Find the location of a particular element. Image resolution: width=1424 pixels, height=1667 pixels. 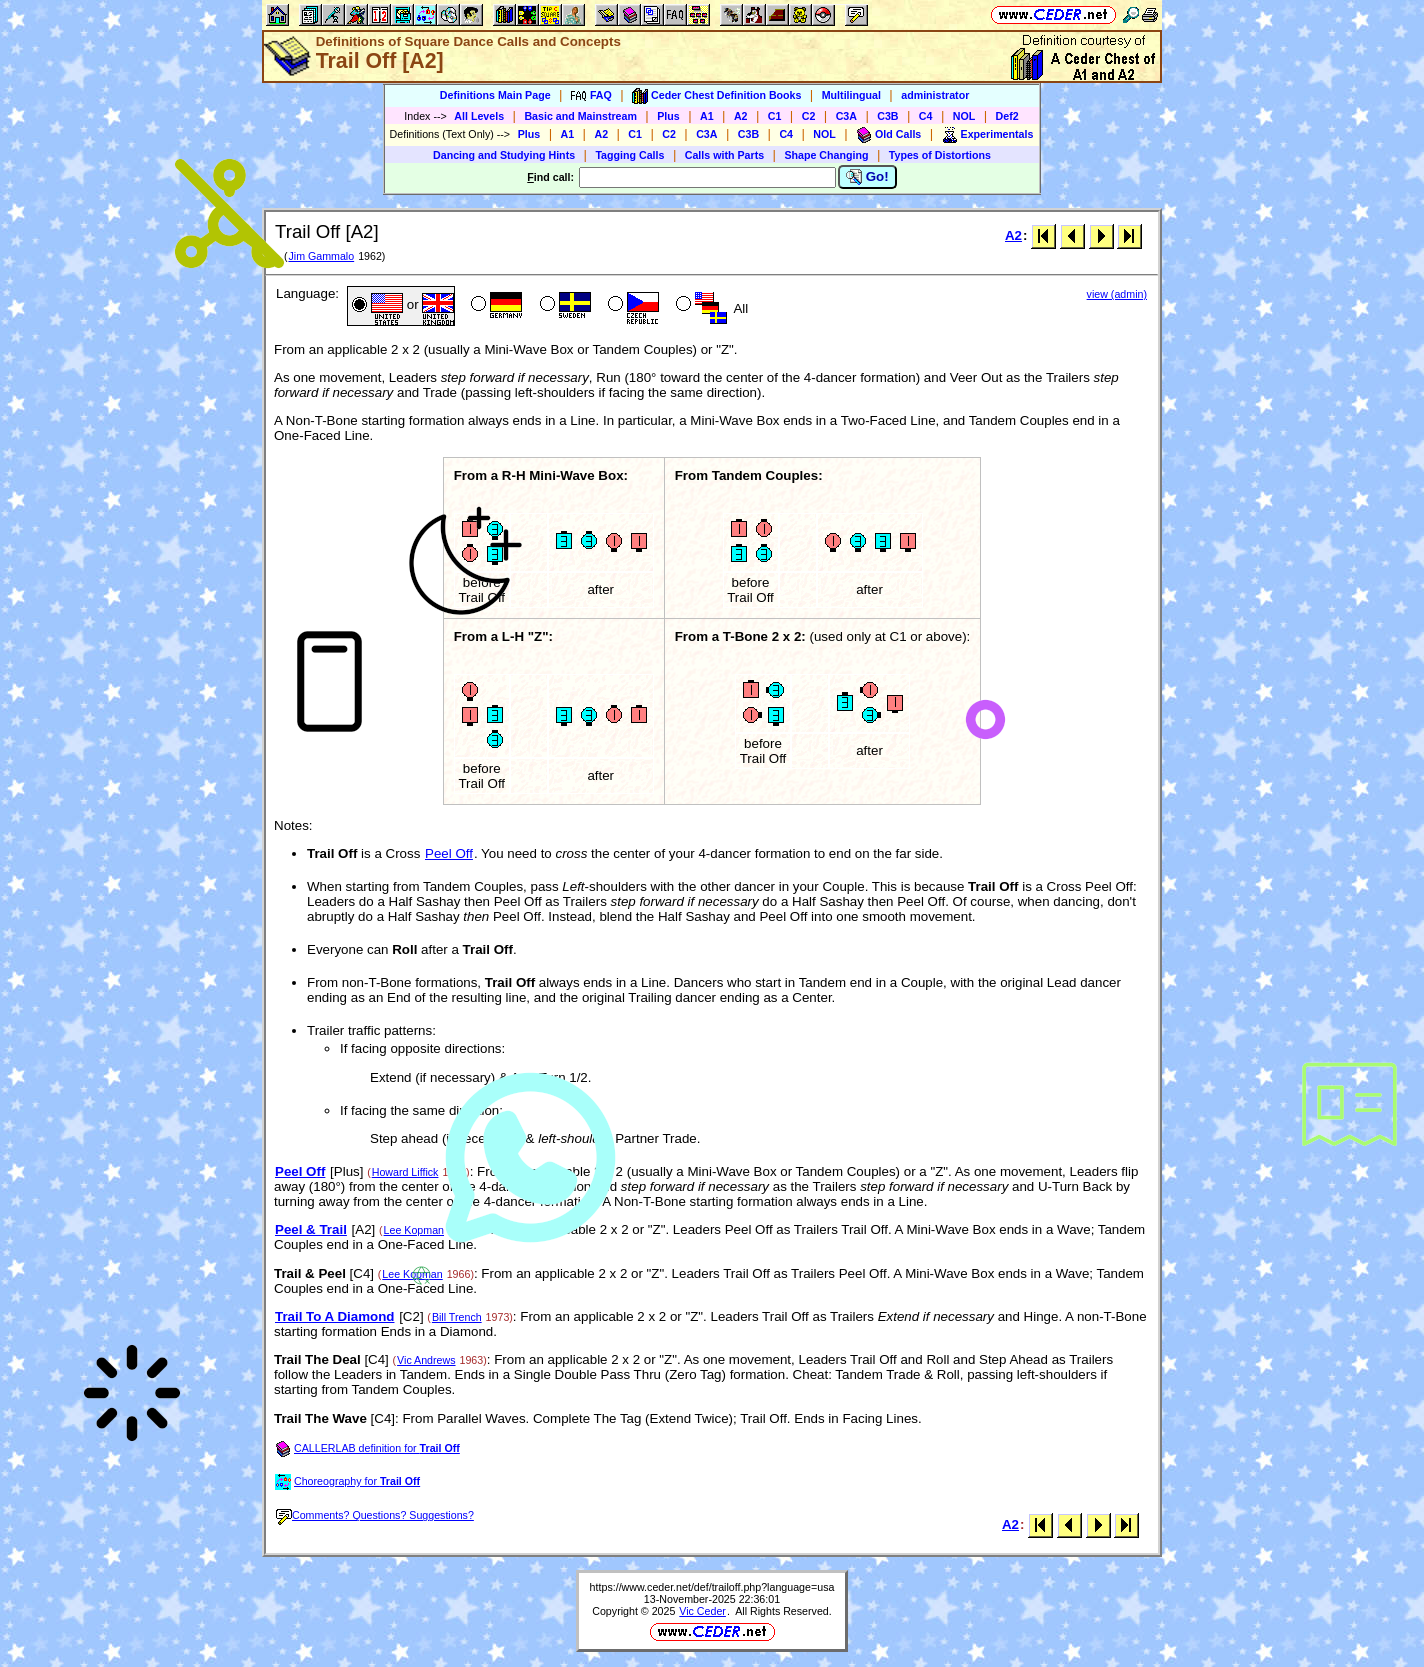

disable social sharing features is located at coordinates (229, 213).